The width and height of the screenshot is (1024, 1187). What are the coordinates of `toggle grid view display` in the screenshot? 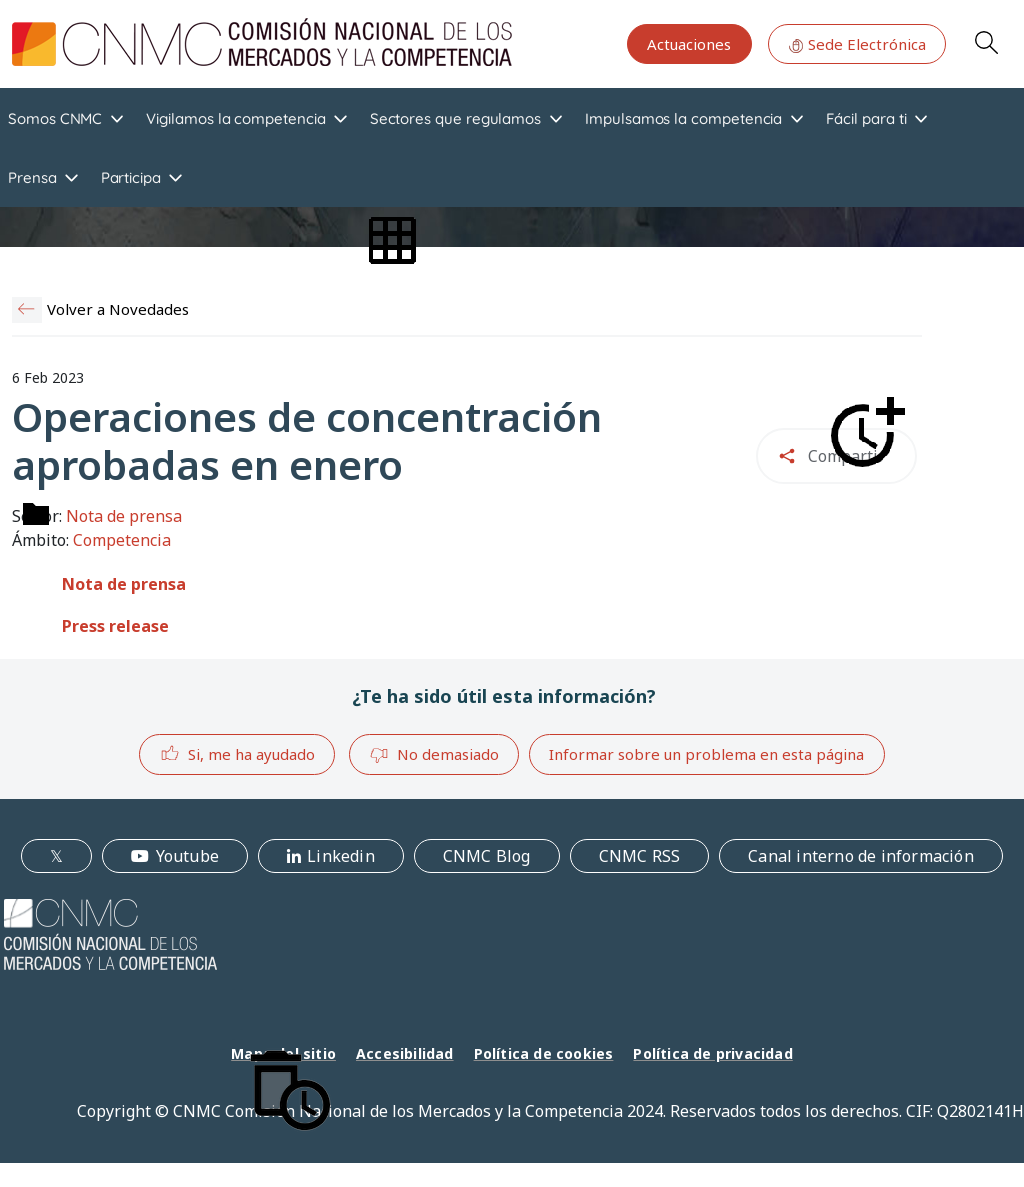 It's located at (392, 240).